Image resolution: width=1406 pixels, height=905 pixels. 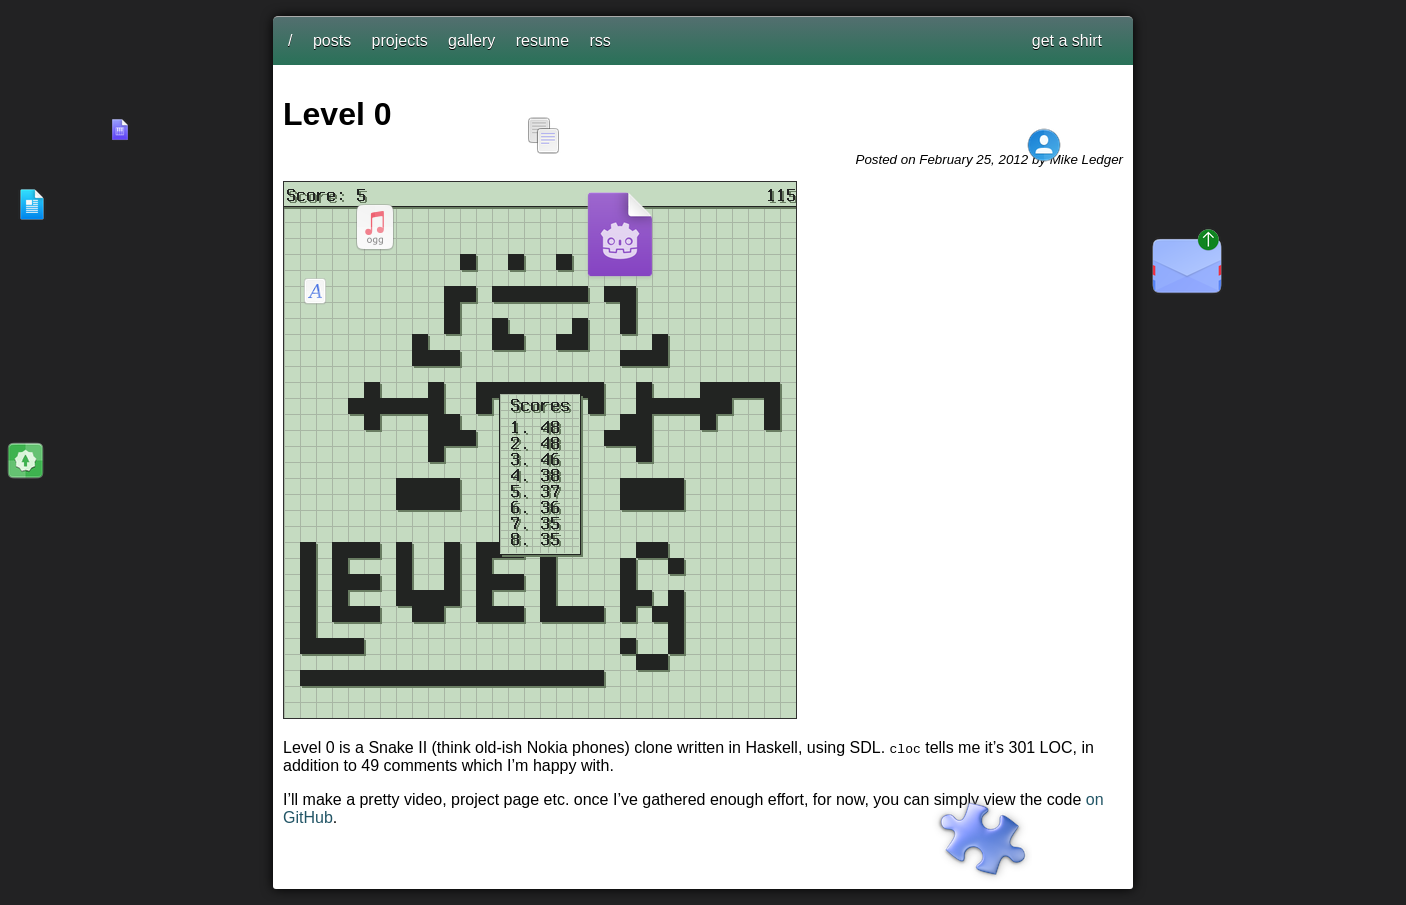 I want to click on an OpenType font file, so click(x=315, y=291).